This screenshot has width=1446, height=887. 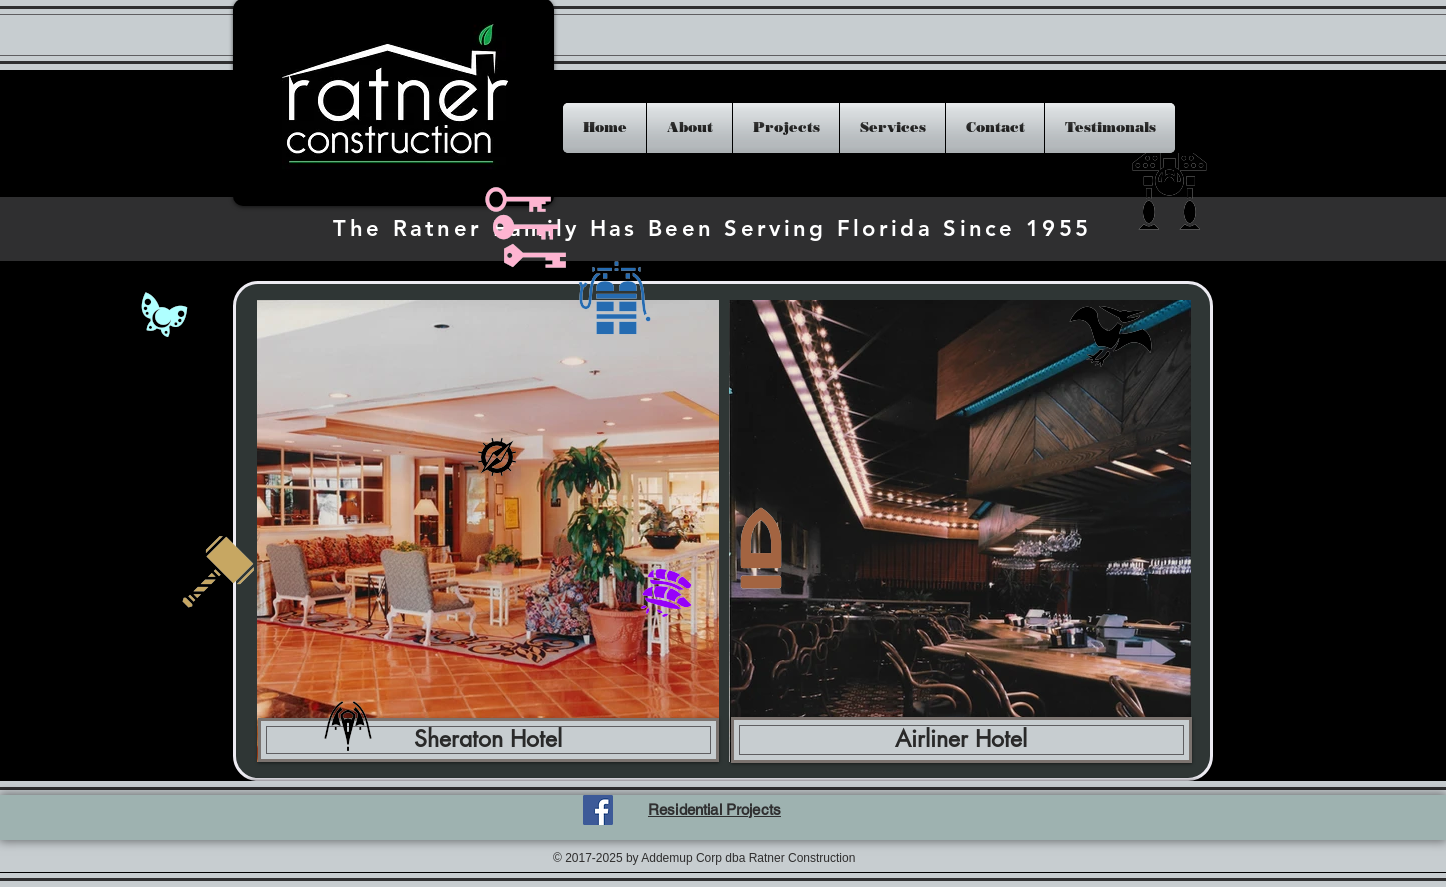 What do you see at coordinates (666, 593) in the screenshot?
I see `browse sushi or Japanese food options` at bounding box center [666, 593].